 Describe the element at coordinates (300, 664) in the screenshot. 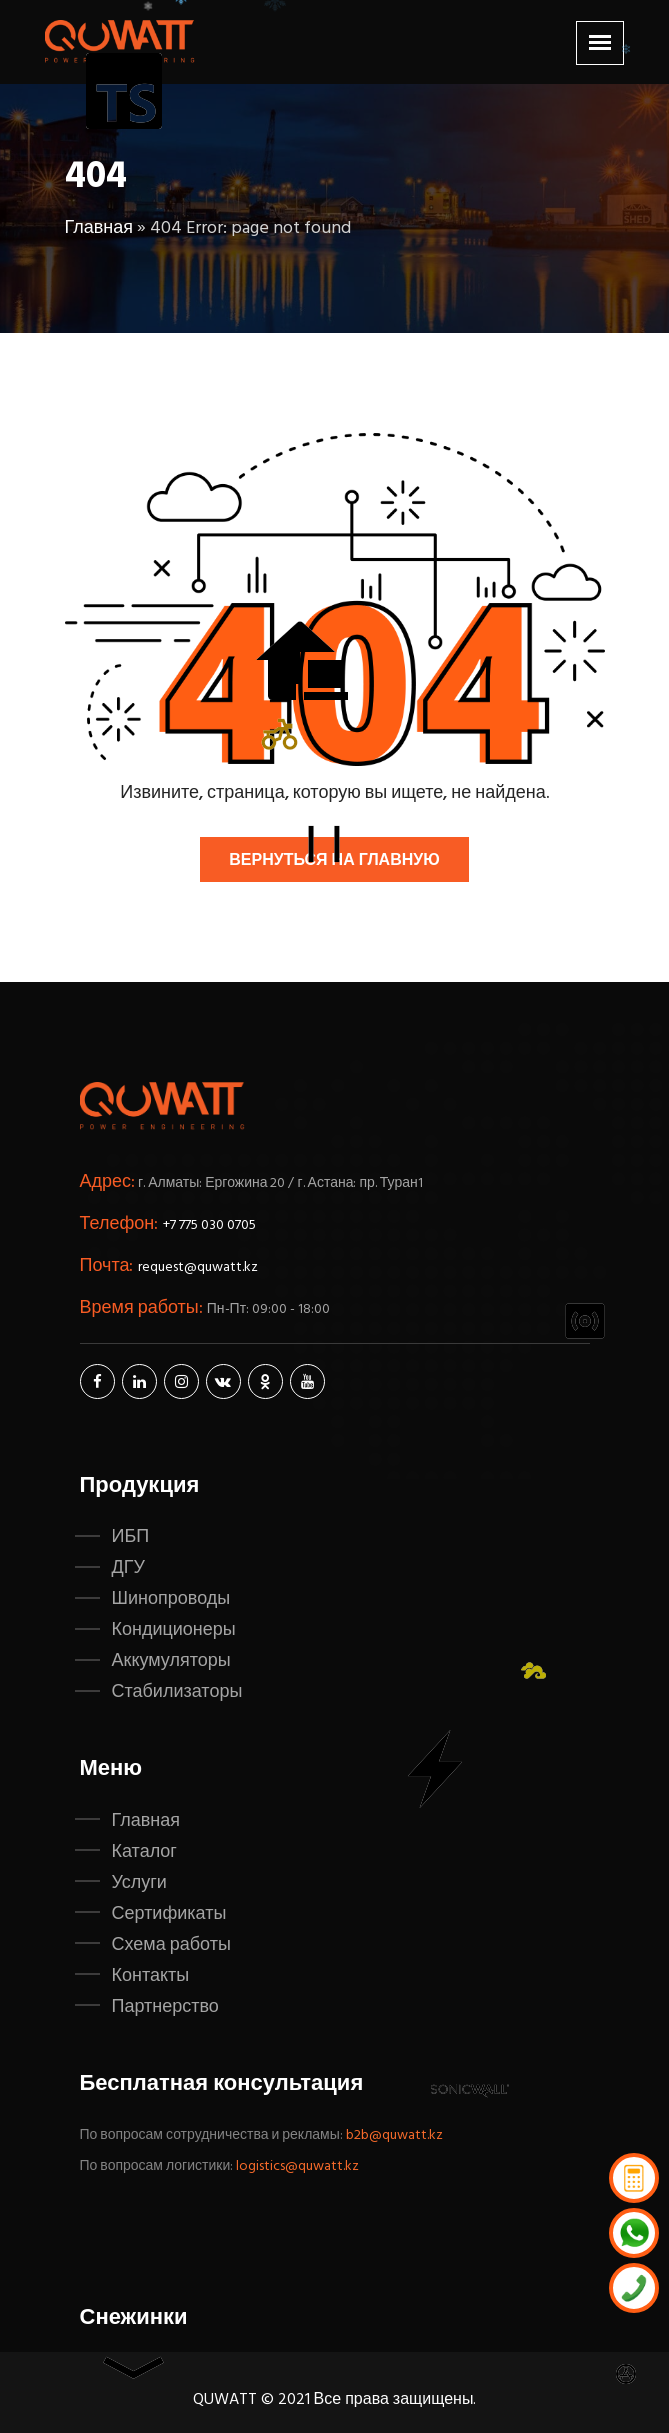

I see `access home office or remote work settings` at that location.